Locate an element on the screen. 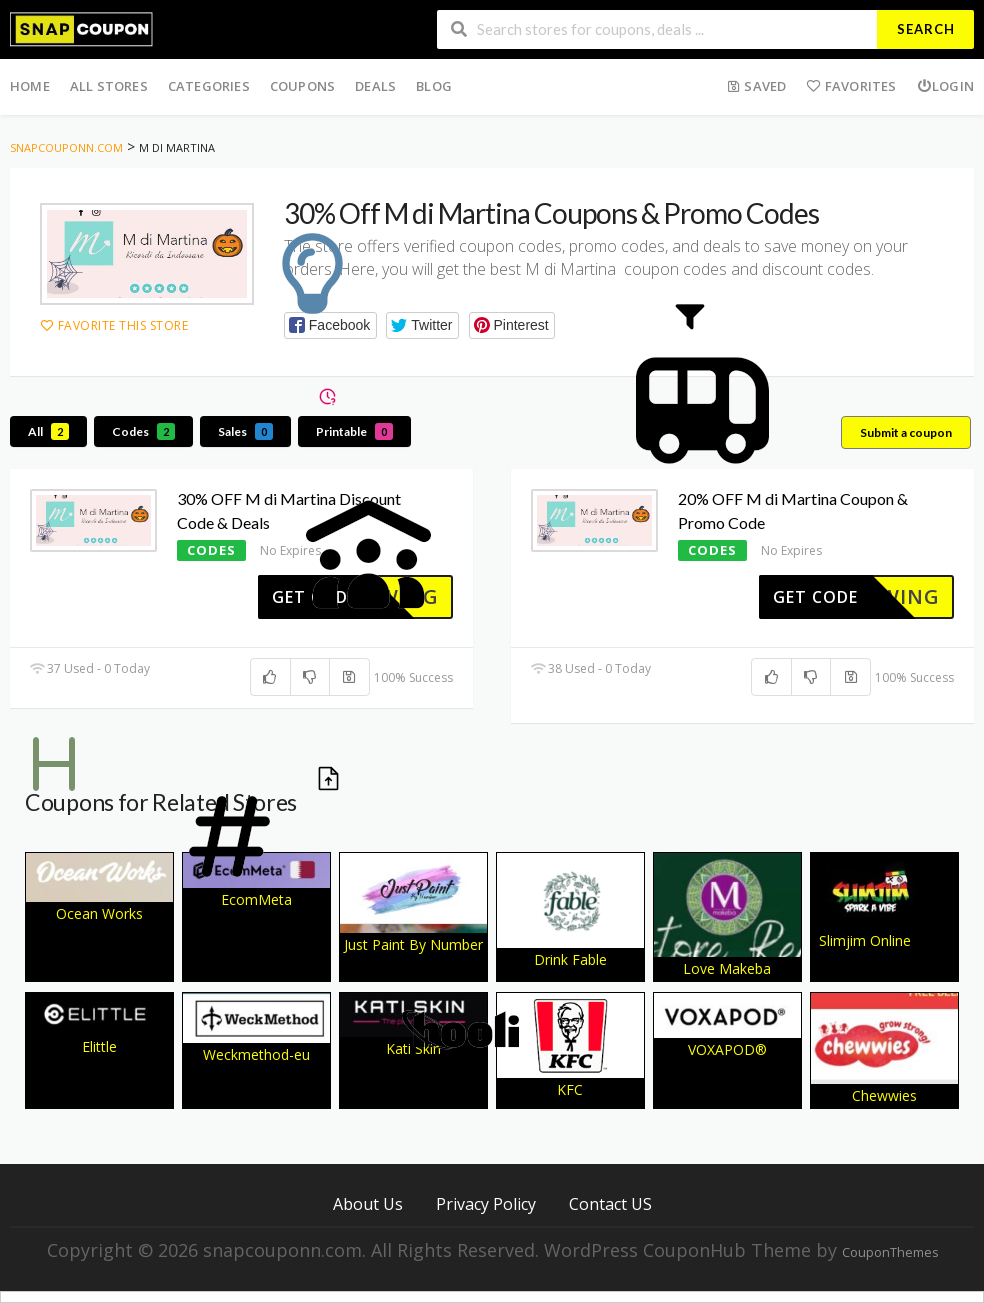 Image resolution: width=984 pixels, height=1303 pixels. view household or family members is located at coordinates (368, 559).